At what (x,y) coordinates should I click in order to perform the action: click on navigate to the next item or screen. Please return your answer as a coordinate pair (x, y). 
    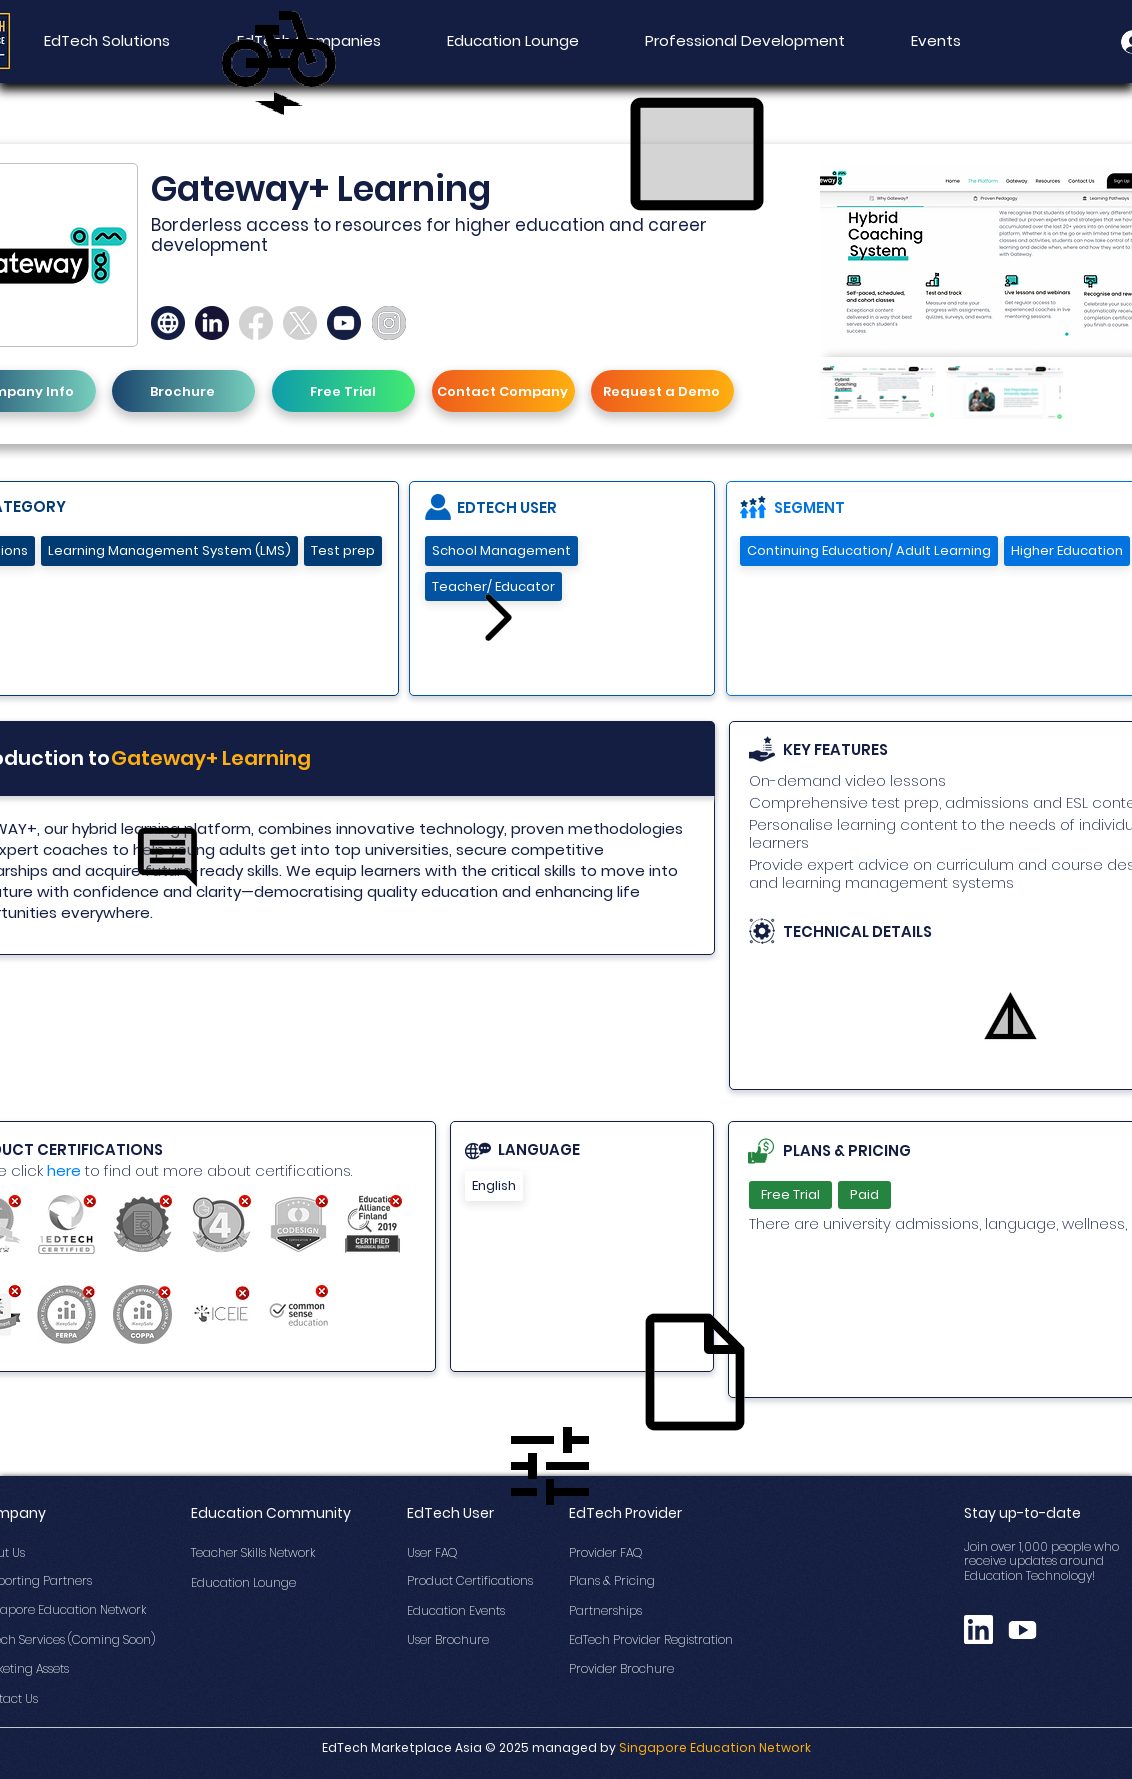
    Looking at the image, I should click on (496, 617).